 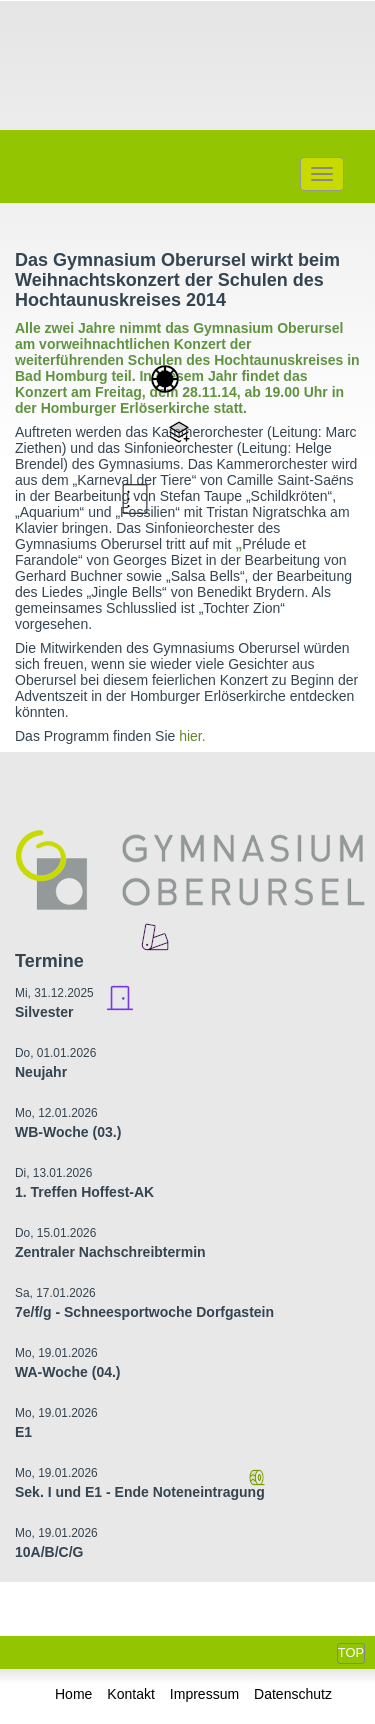 What do you see at coordinates (154, 938) in the screenshot?
I see `access color palette or theme options` at bounding box center [154, 938].